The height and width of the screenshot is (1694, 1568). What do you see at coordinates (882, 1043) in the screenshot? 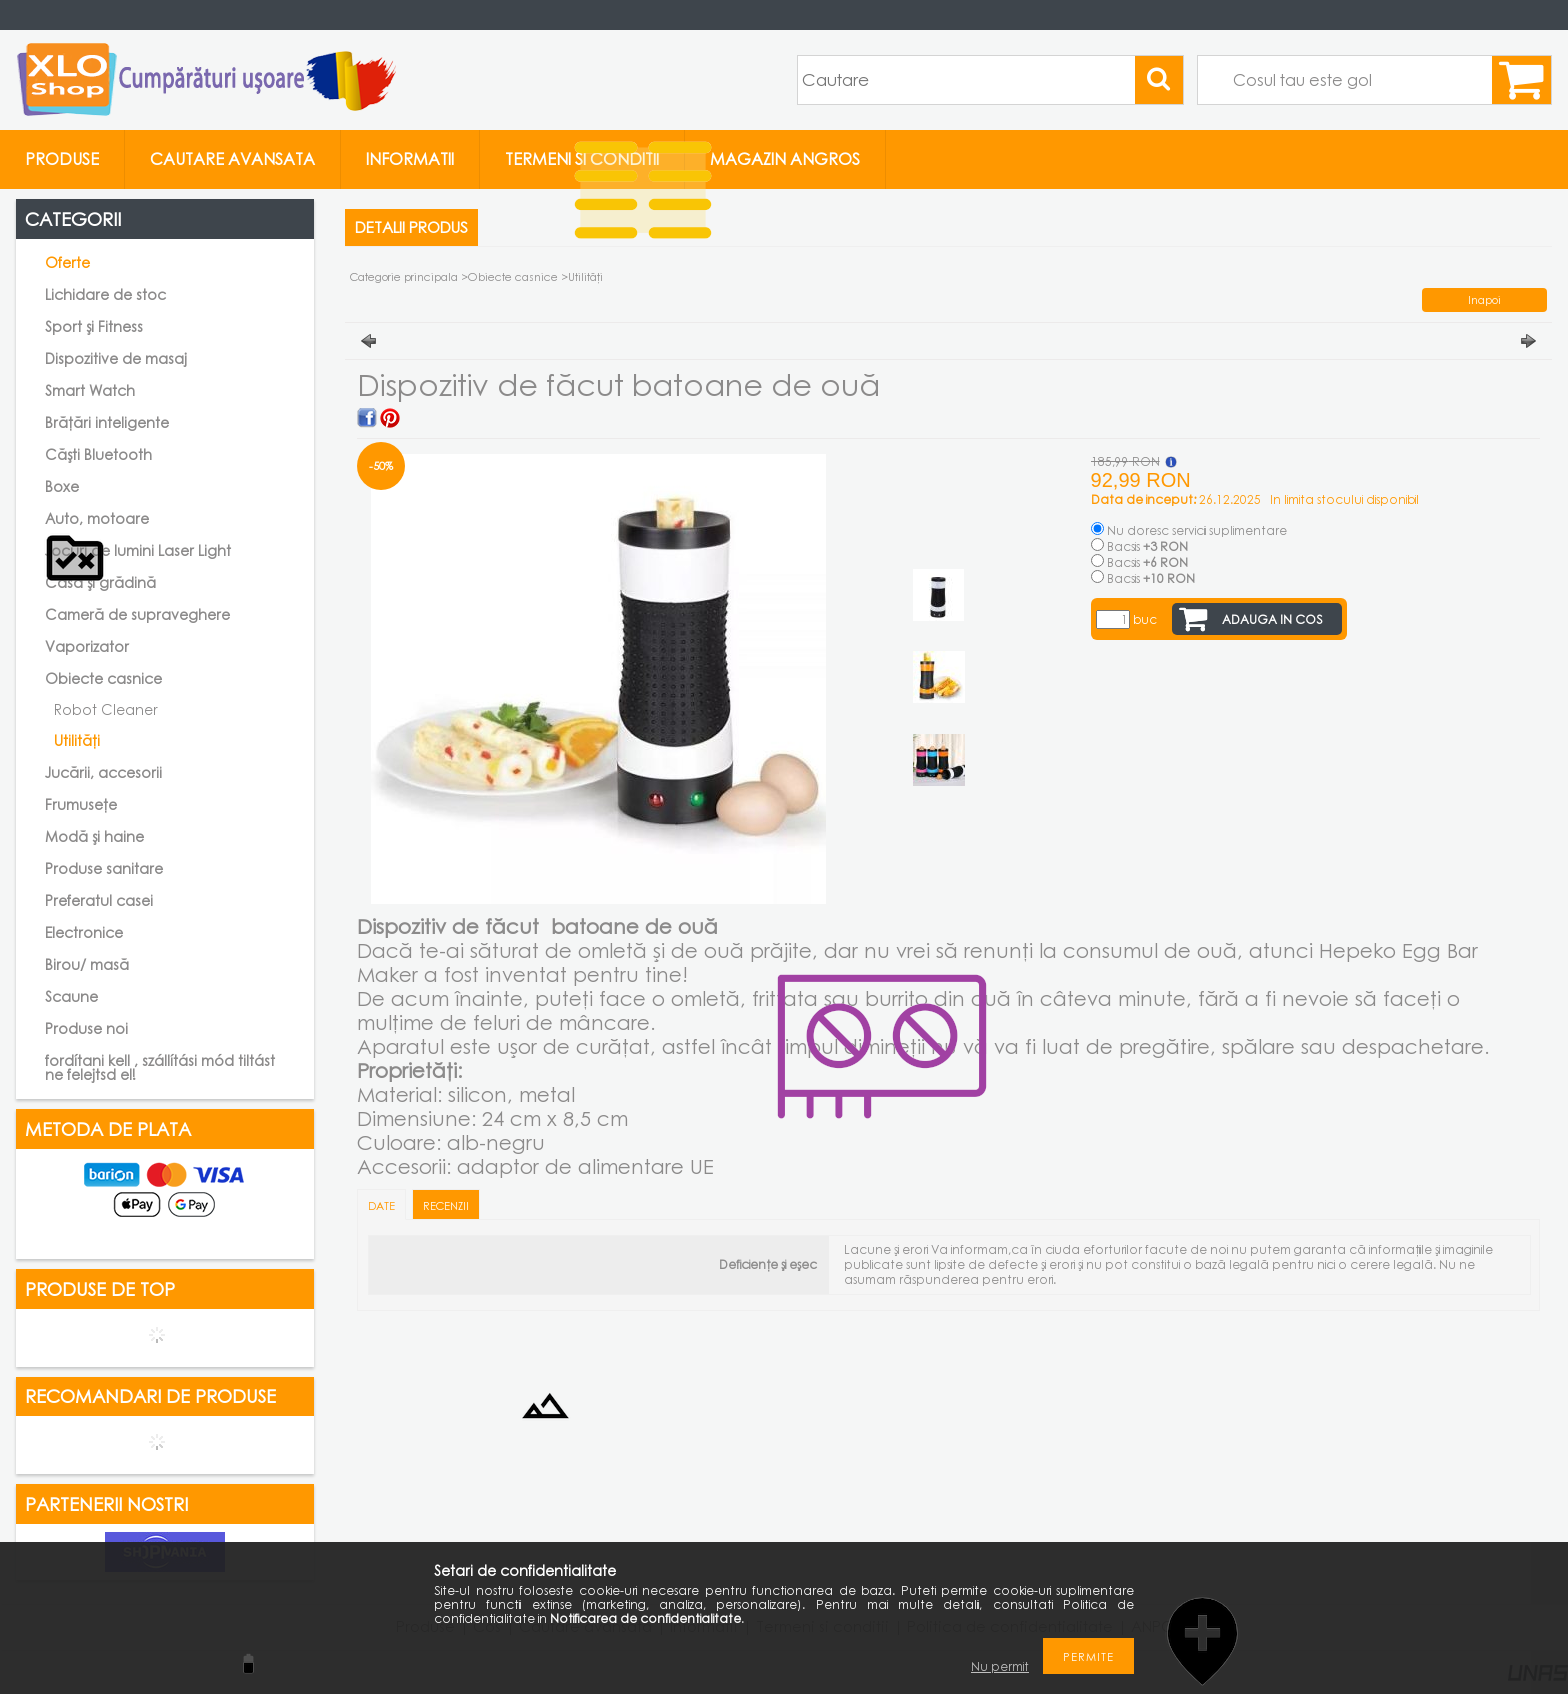
I see `view graphics card or GPU information` at bounding box center [882, 1043].